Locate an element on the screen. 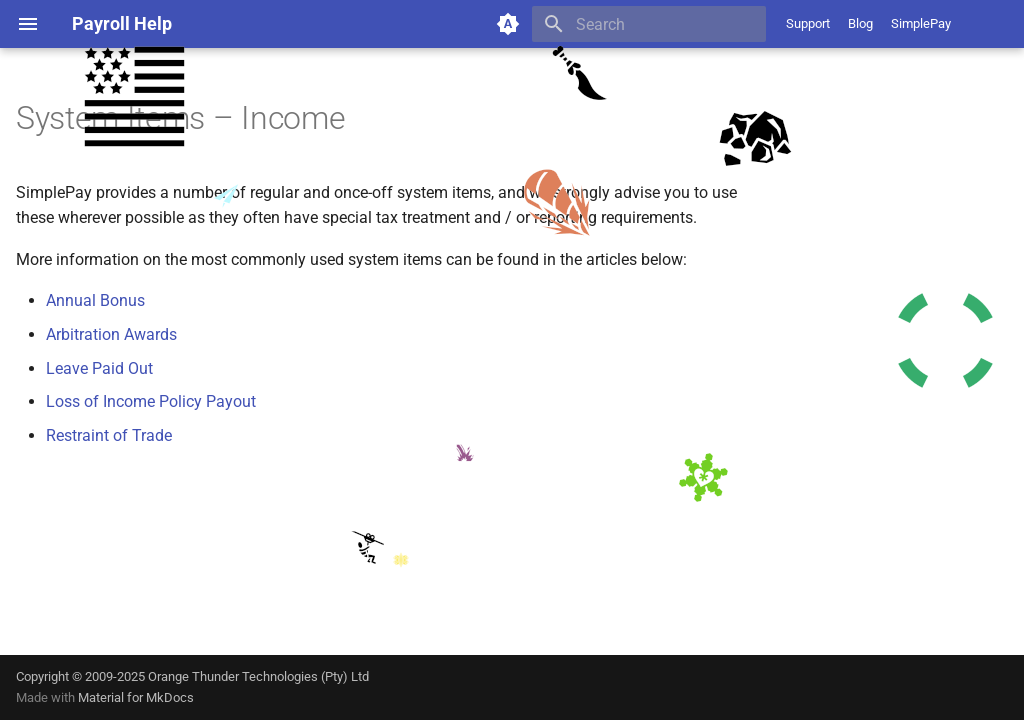  drill tool or equipment icon is located at coordinates (556, 202).